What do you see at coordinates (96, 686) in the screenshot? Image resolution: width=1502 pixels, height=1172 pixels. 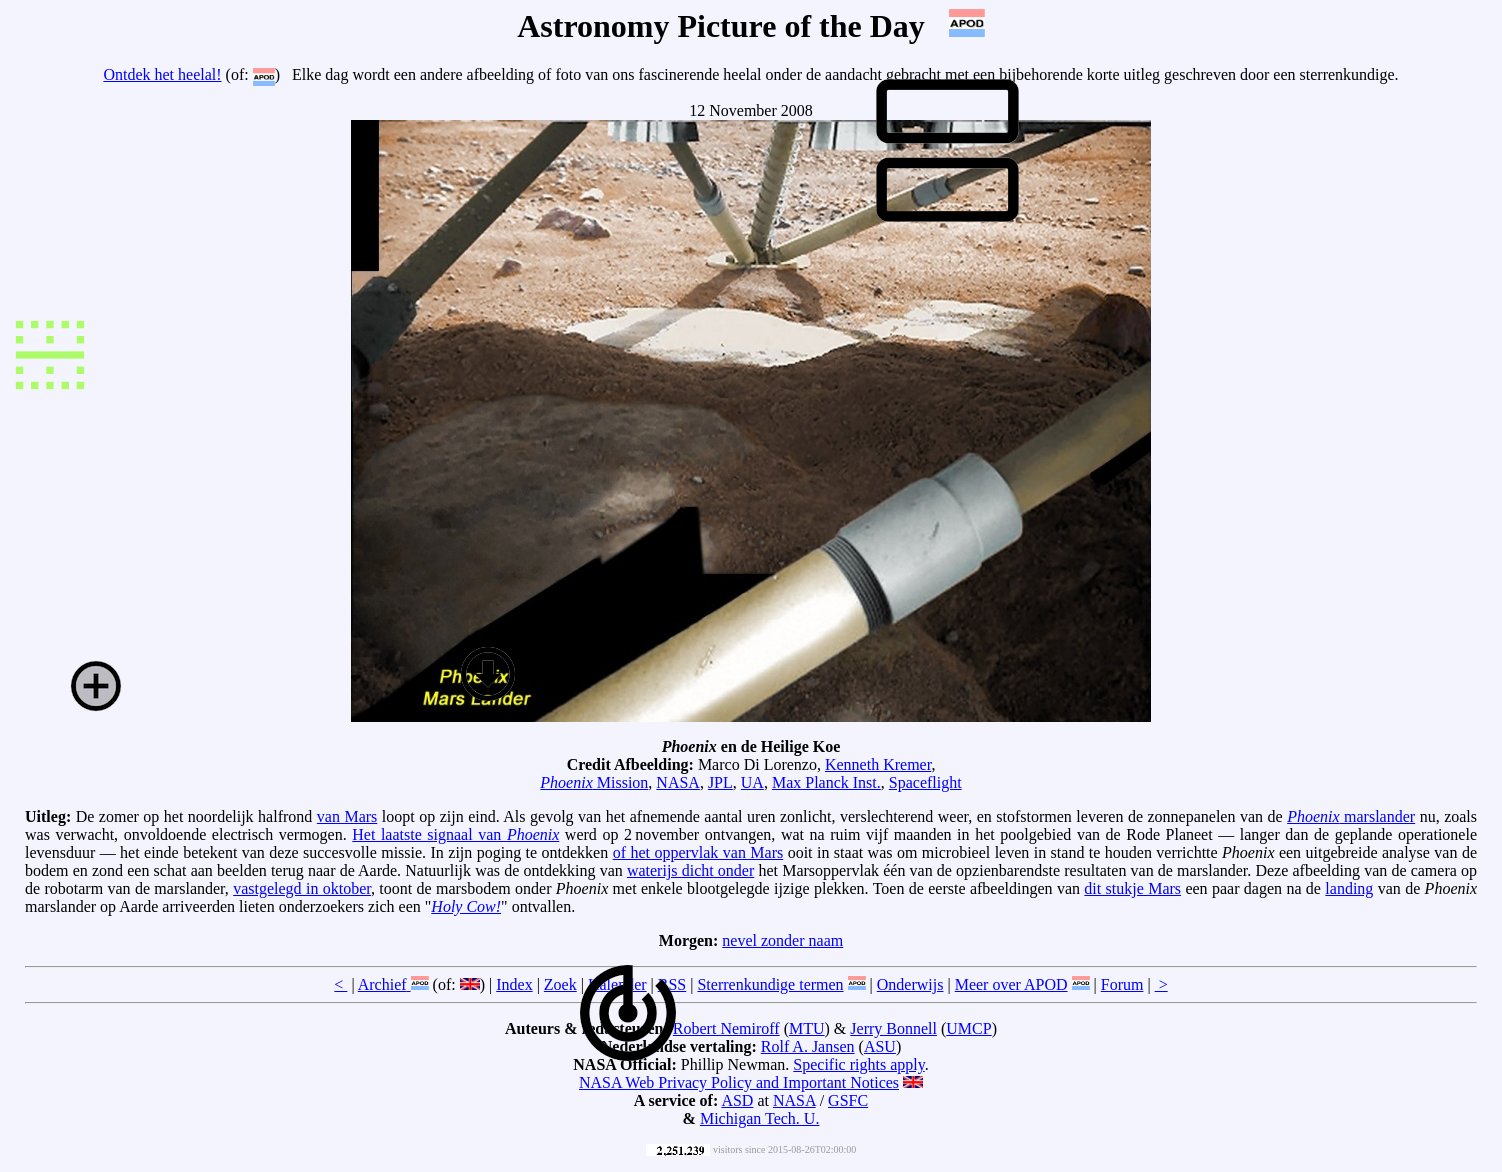 I see `add a new item or element` at bounding box center [96, 686].